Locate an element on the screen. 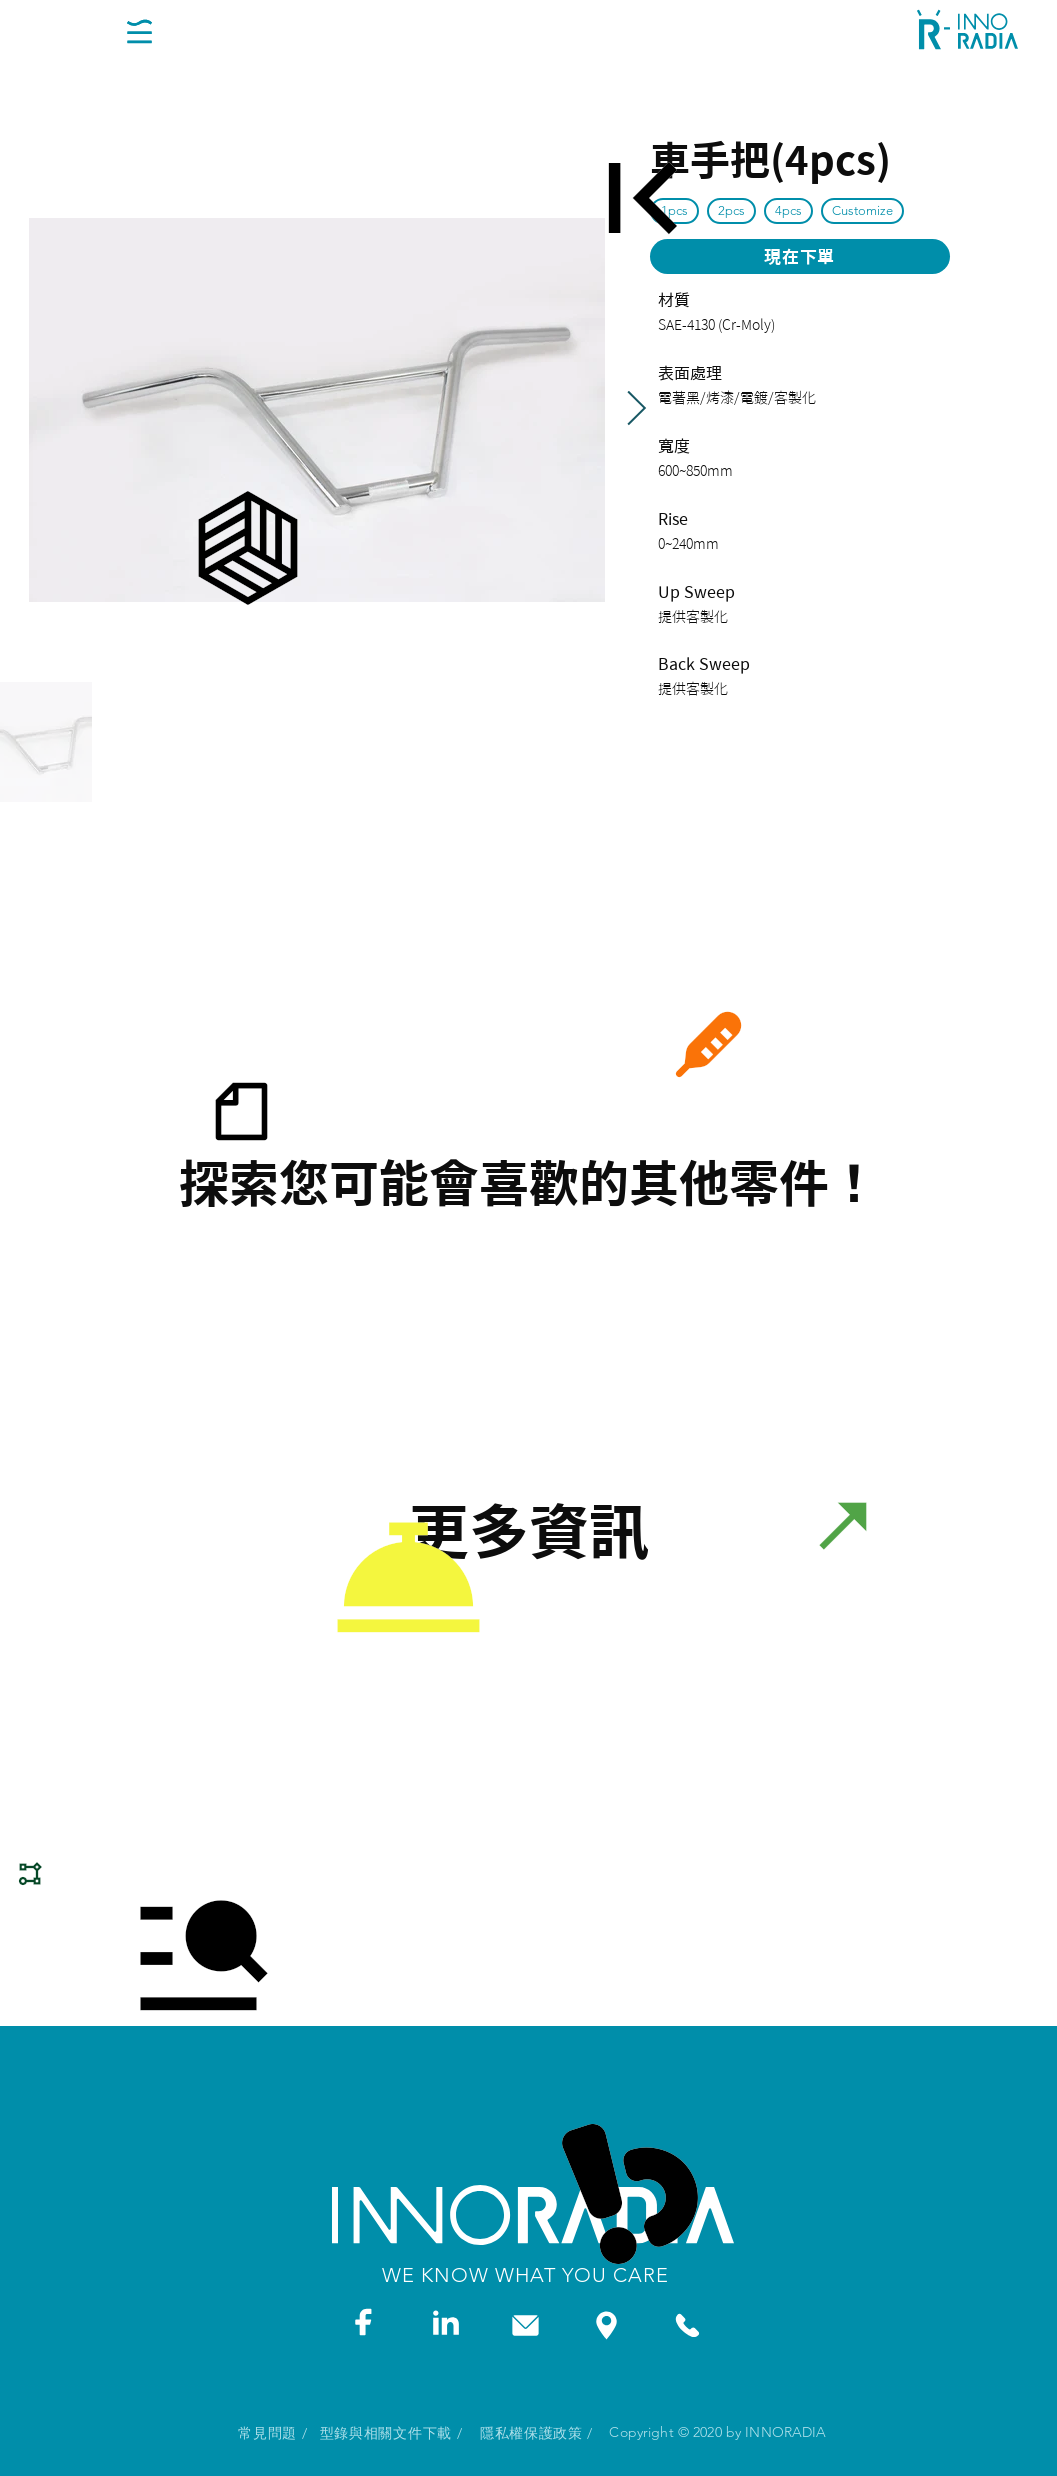 Image resolution: width=1057 pixels, height=2476 pixels. check temperature or health status is located at coordinates (708, 1045).